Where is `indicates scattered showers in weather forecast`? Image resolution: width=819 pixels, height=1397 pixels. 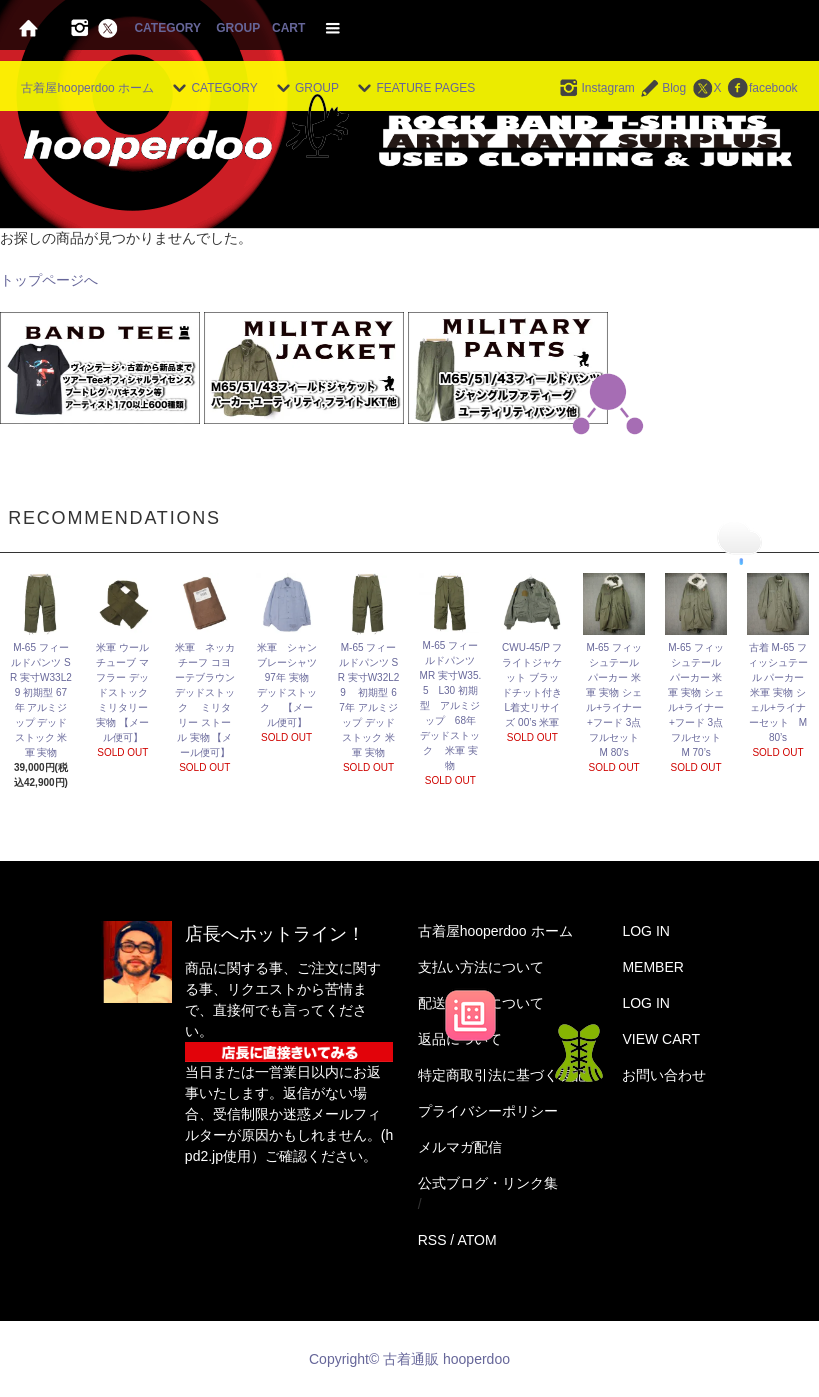
indicates scattered showers in weather forecast is located at coordinates (739, 542).